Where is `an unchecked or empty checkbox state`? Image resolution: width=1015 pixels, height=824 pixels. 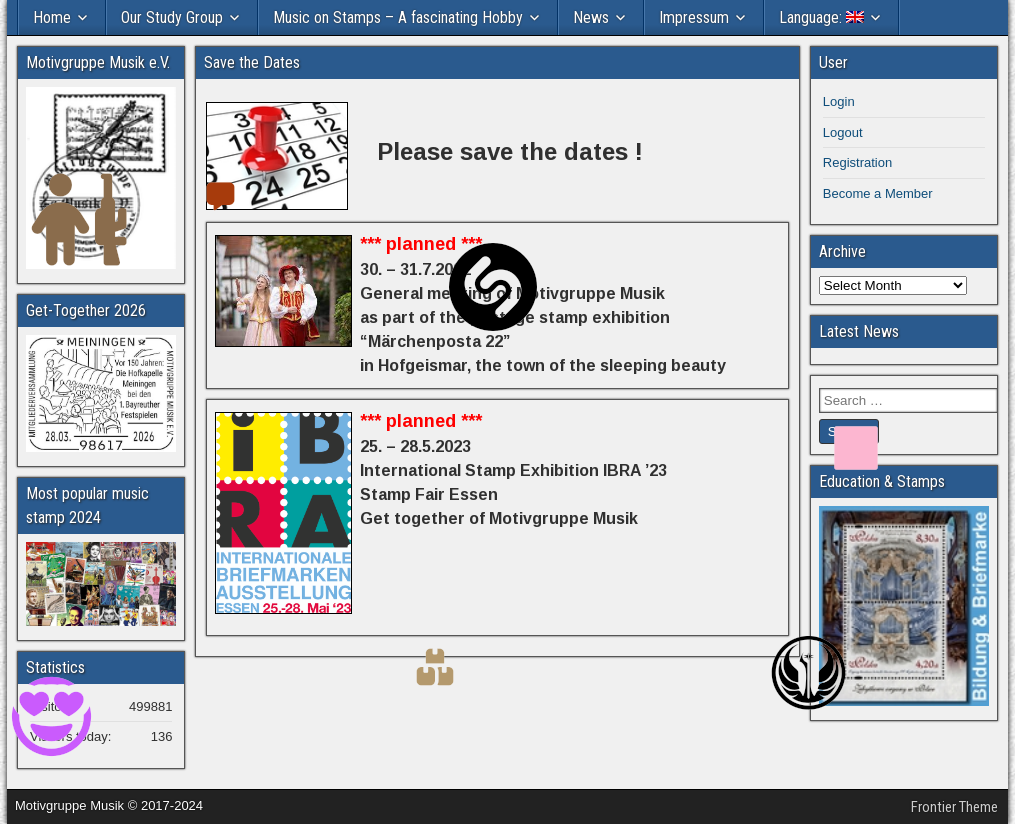 an unchecked or empty checkbox state is located at coordinates (856, 448).